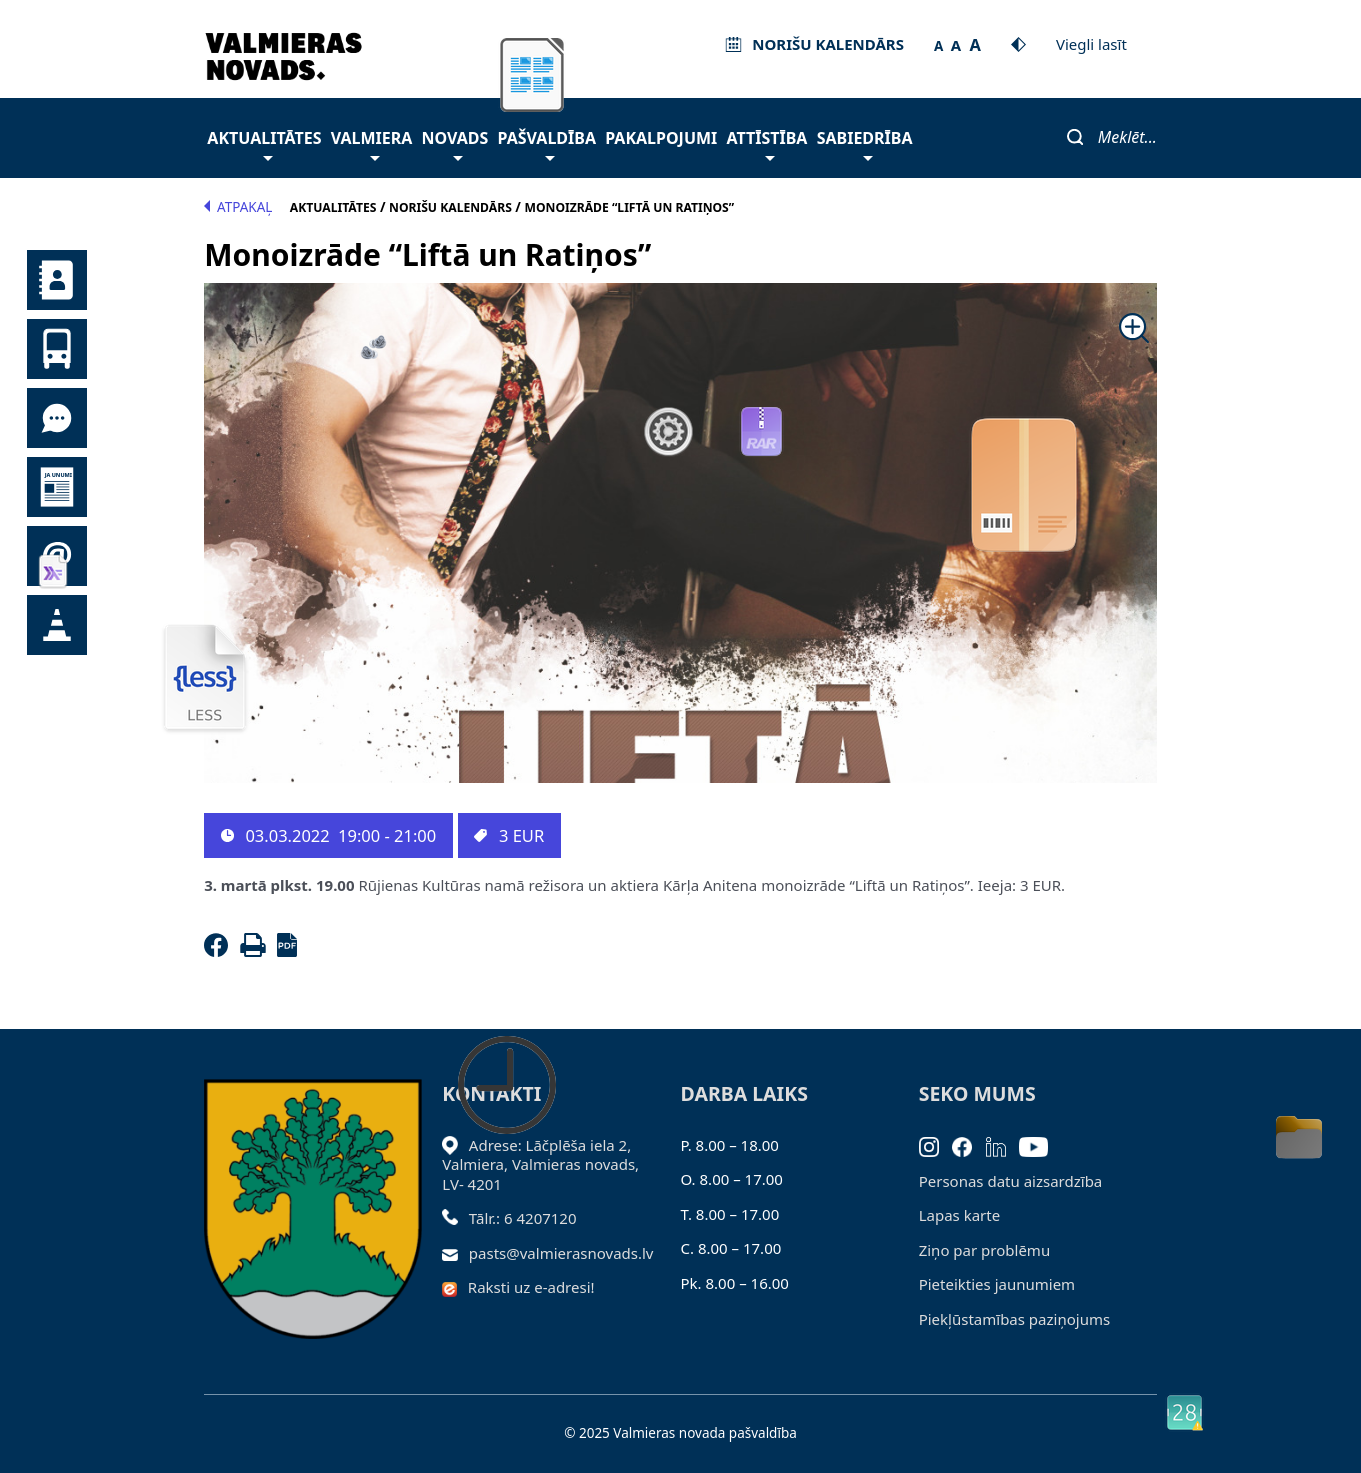  Describe the element at coordinates (532, 75) in the screenshot. I see `libreoffice master document file type` at that location.